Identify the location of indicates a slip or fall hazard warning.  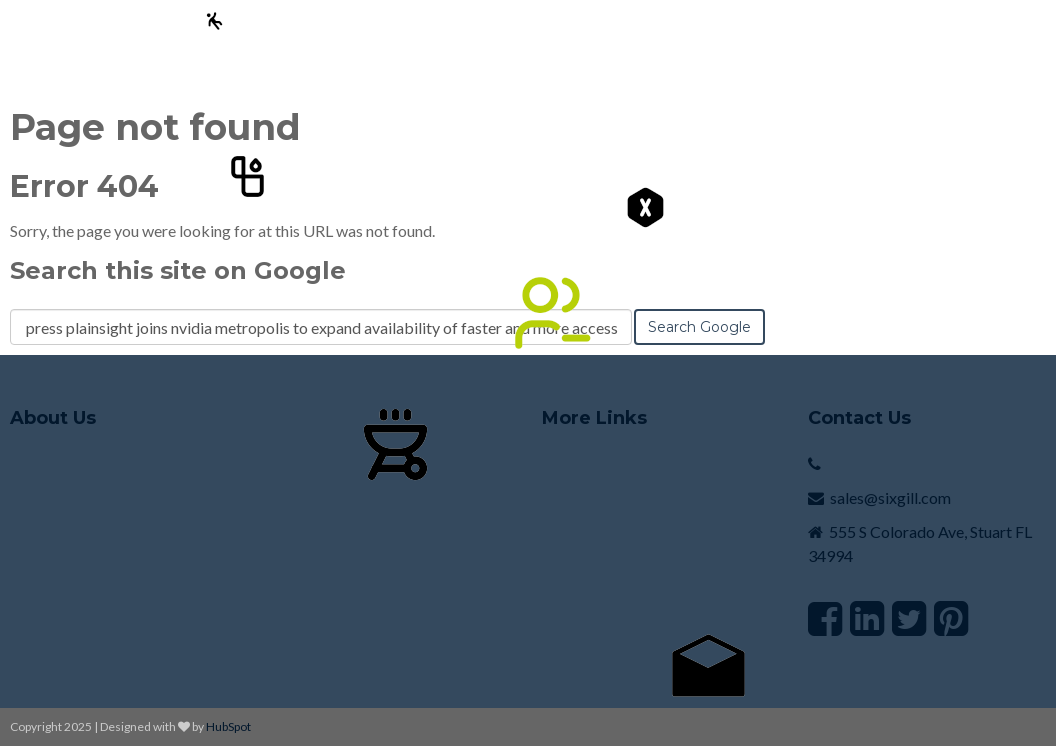
(214, 21).